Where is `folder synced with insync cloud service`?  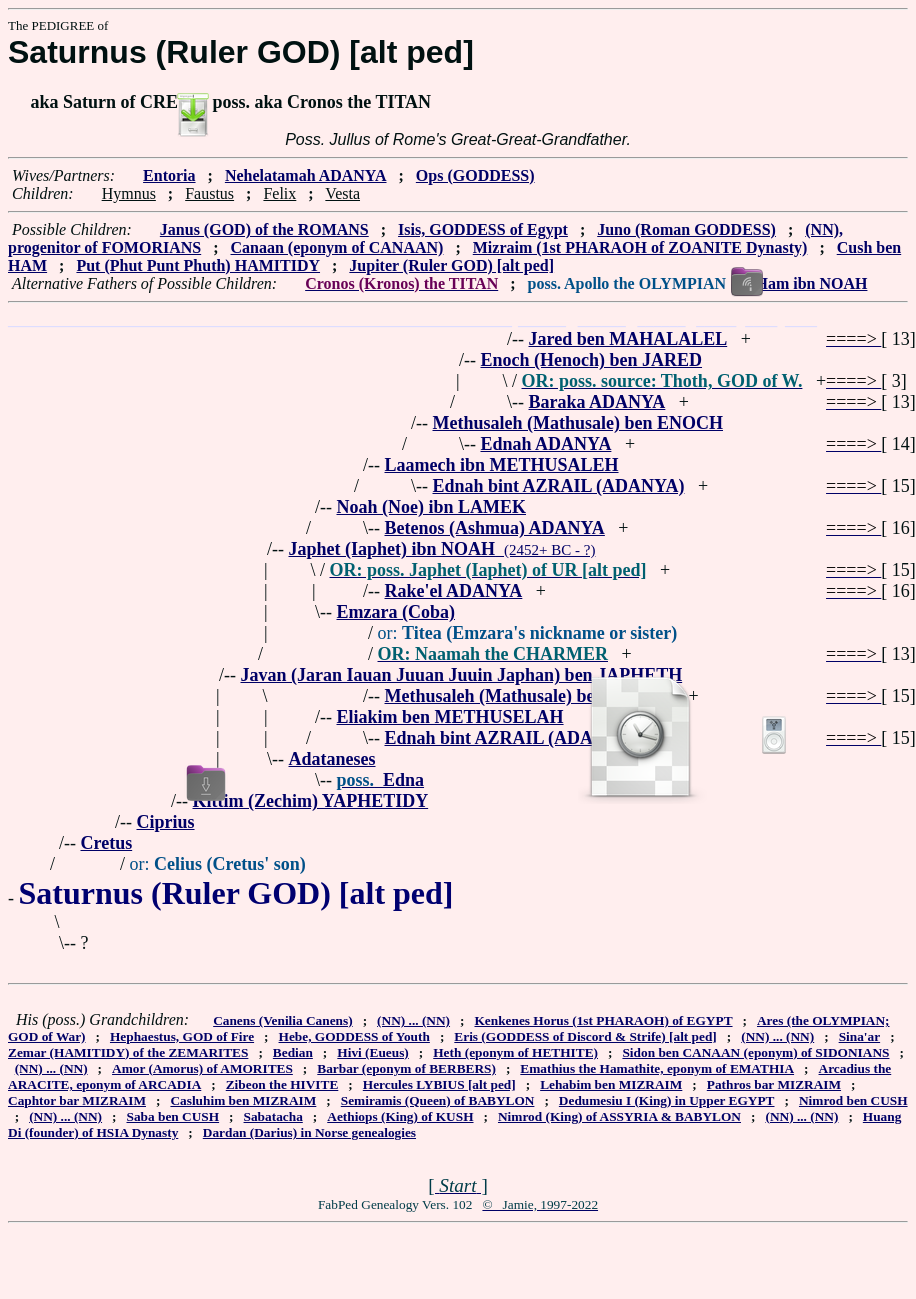
folder synced with insync cloud service is located at coordinates (747, 281).